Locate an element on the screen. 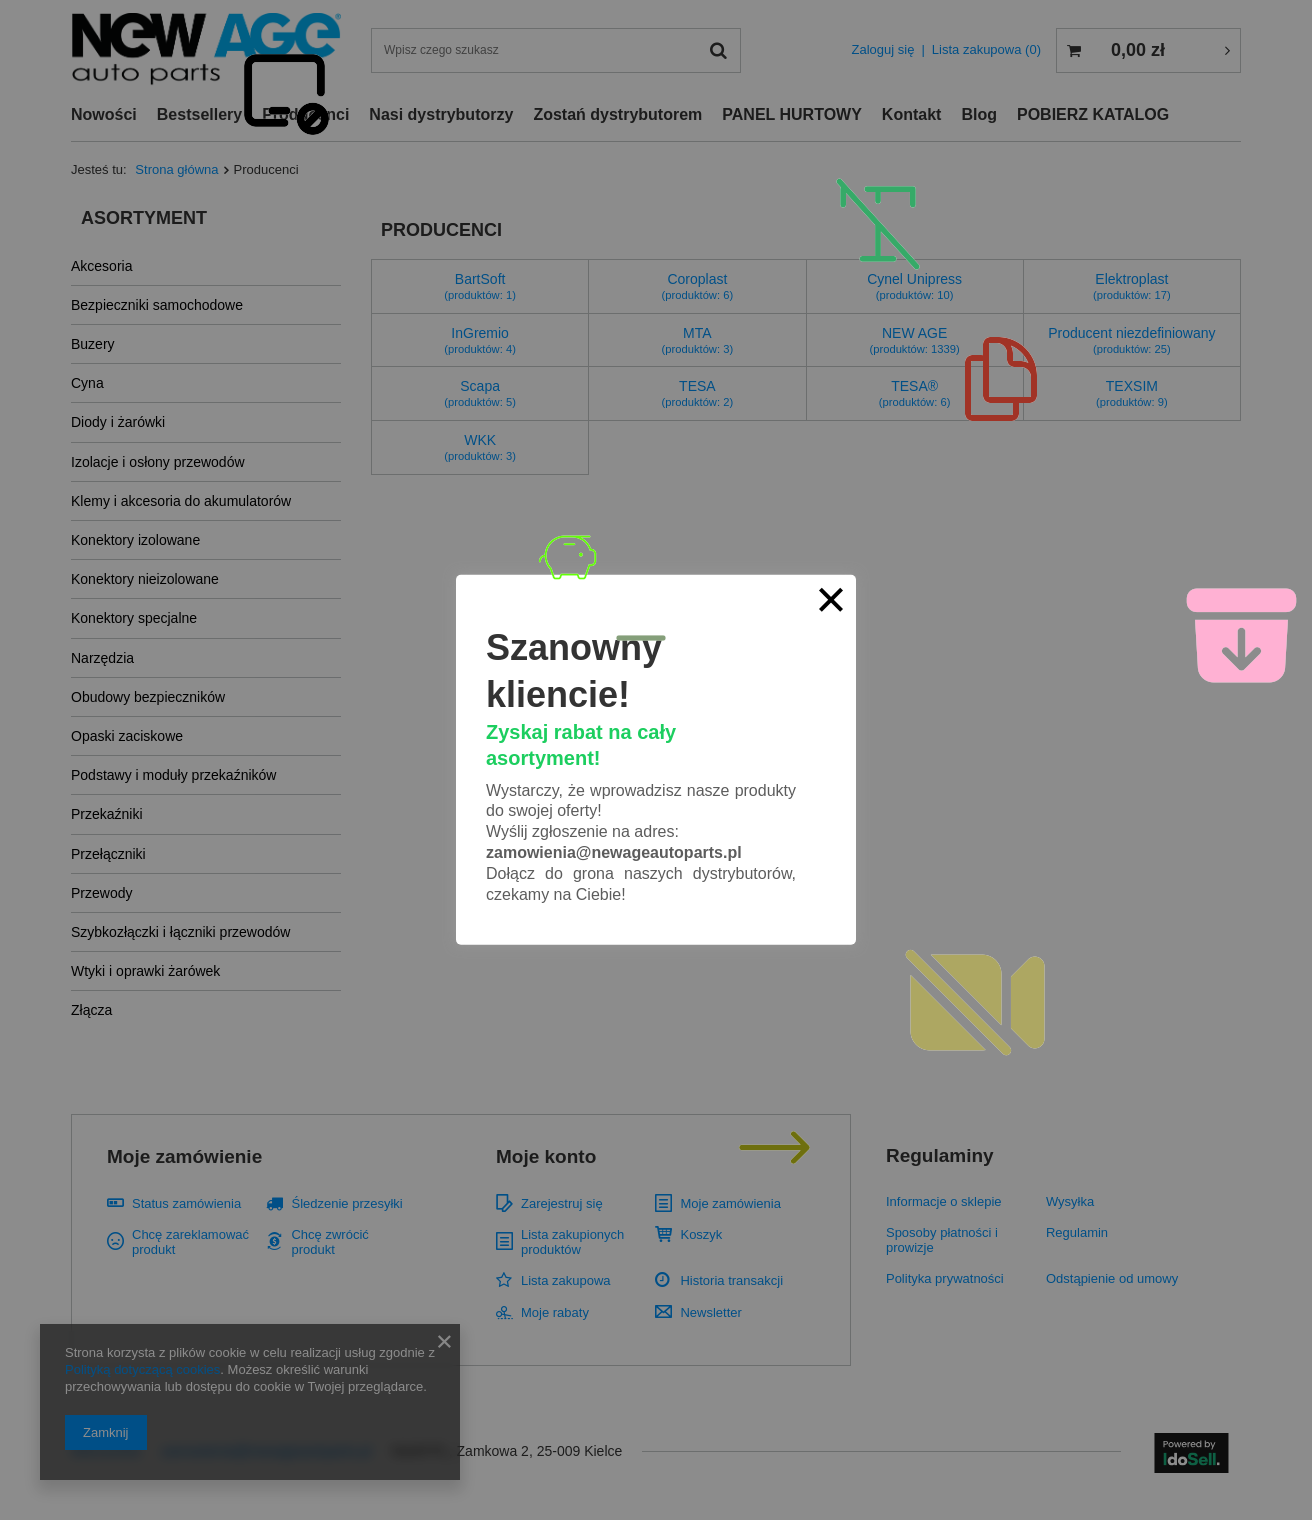 This screenshot has height=1520, width=1312. turn off video camera is located at coordinates (977, 1002).